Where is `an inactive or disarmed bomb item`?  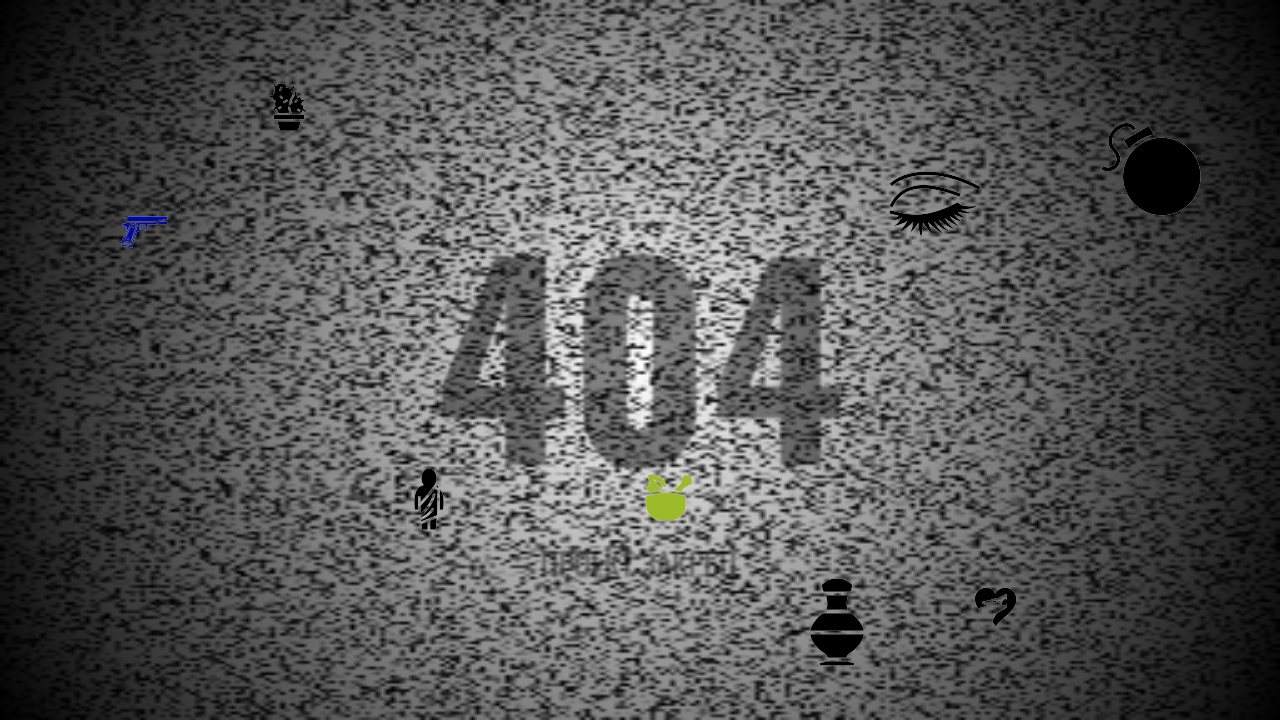 an inactive or disarmed bomb item is located at coordinates (1151, 168).